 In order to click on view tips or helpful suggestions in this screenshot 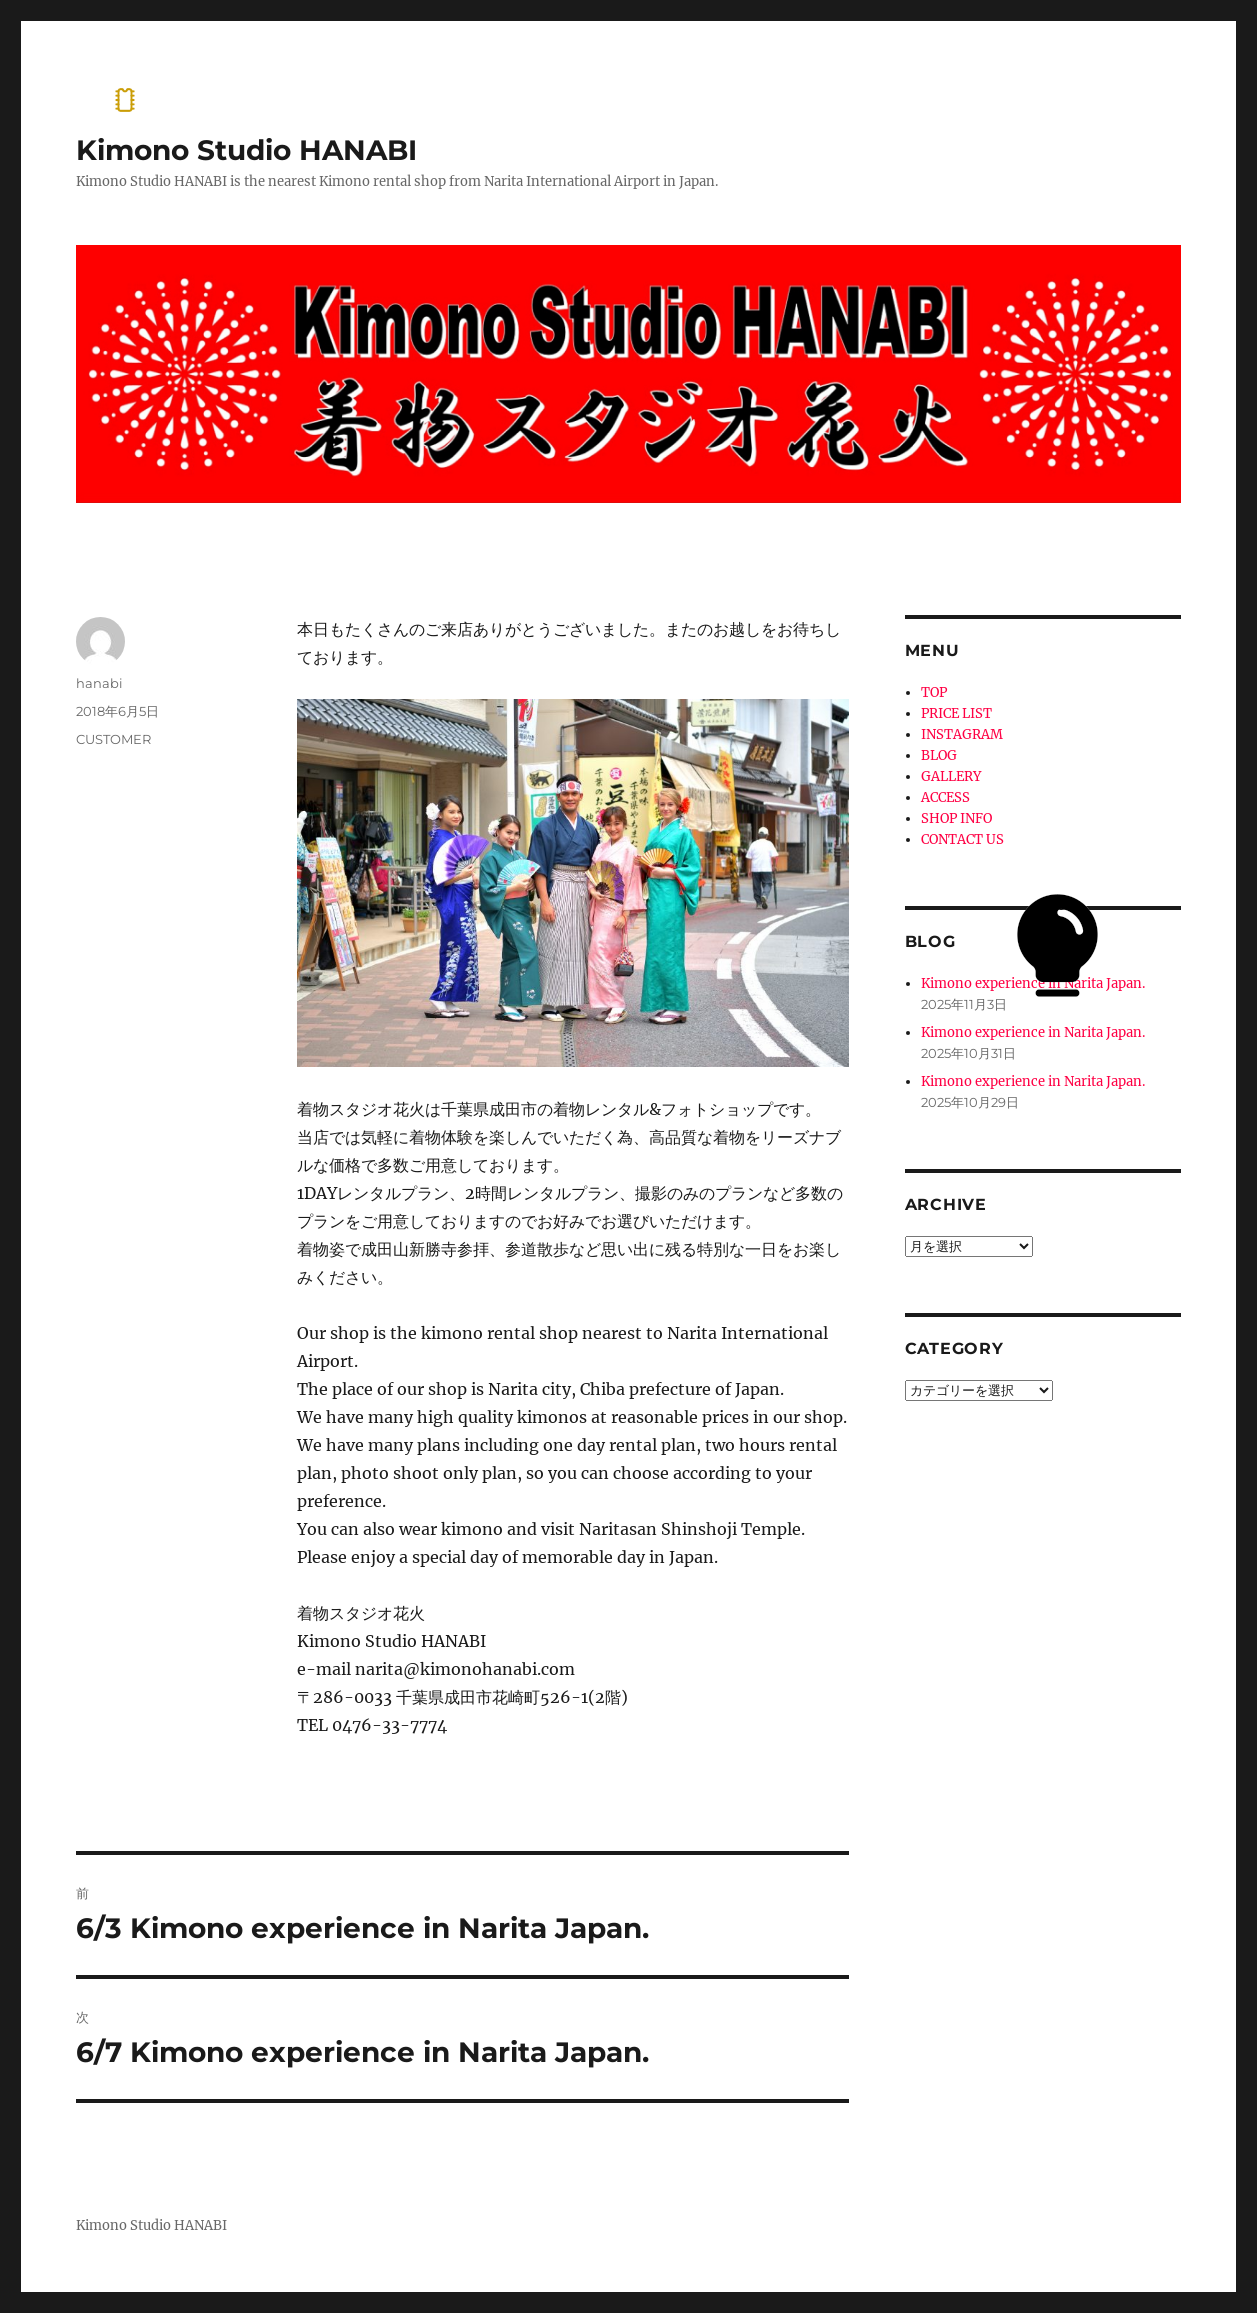, I will do `click(1057, 945)`.